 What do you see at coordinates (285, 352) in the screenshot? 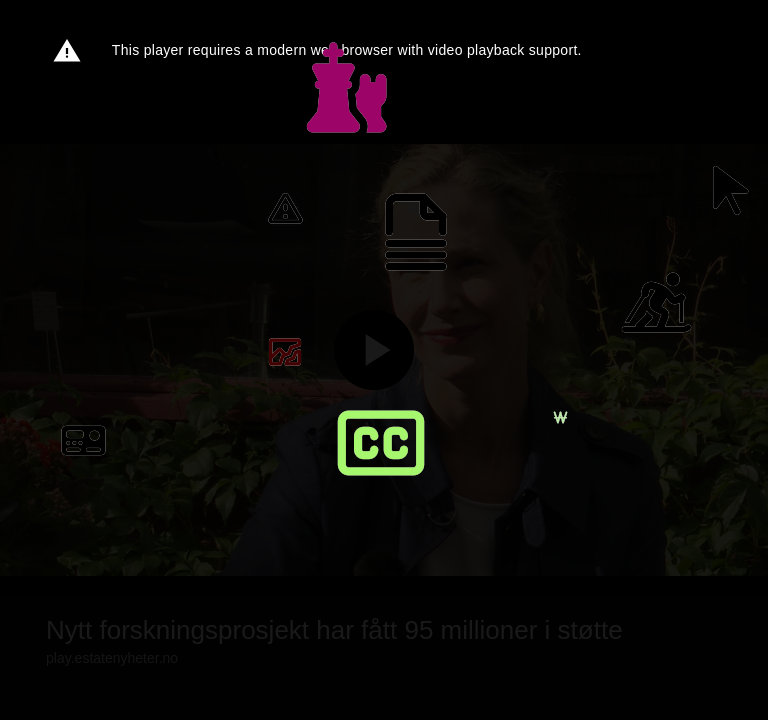
I see `indicates a broken or corrupted image file` at bounding box center [285, 352].